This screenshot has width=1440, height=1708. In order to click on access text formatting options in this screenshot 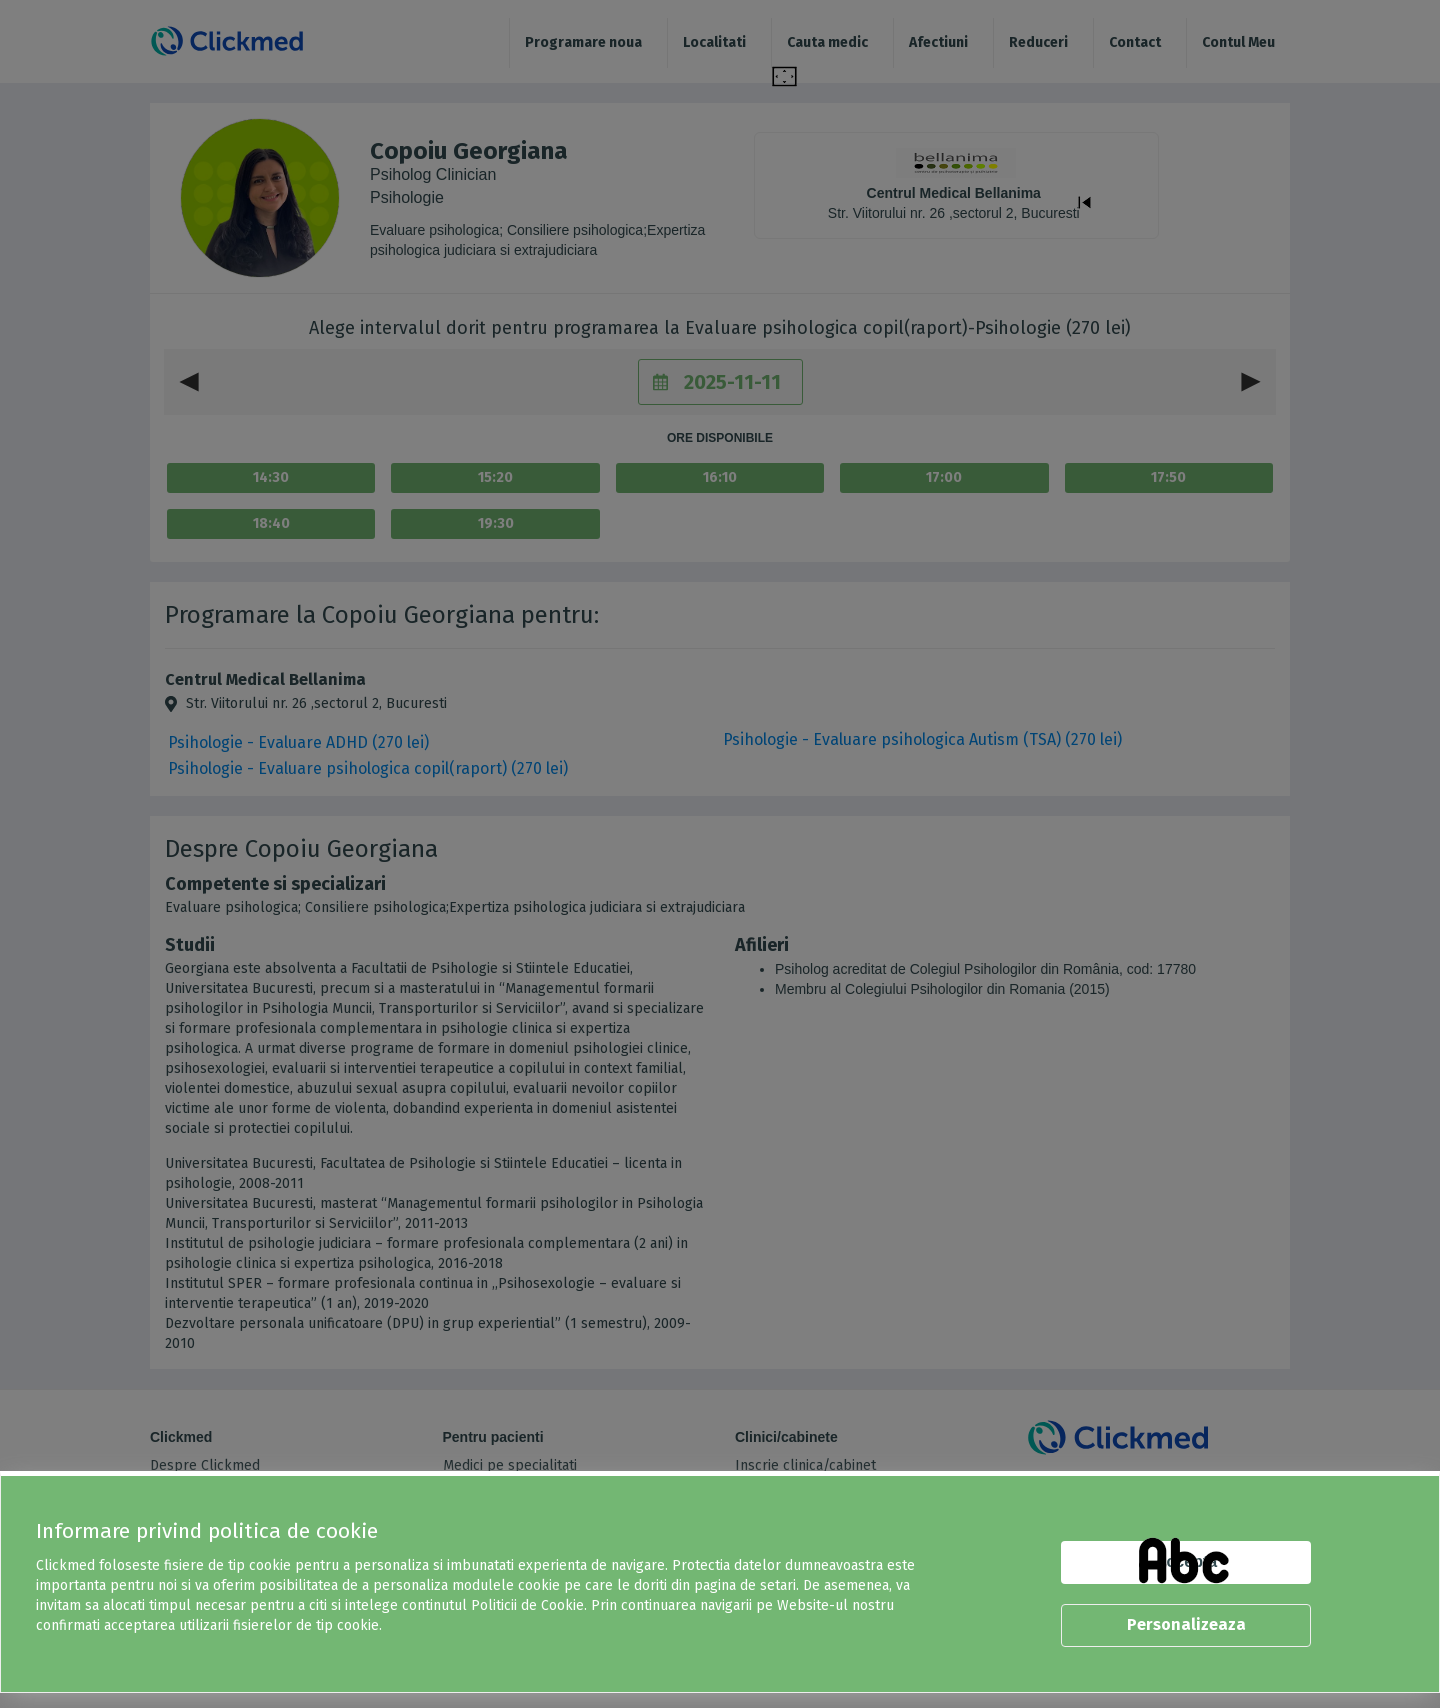, I will do `click(1184, 1560)`.